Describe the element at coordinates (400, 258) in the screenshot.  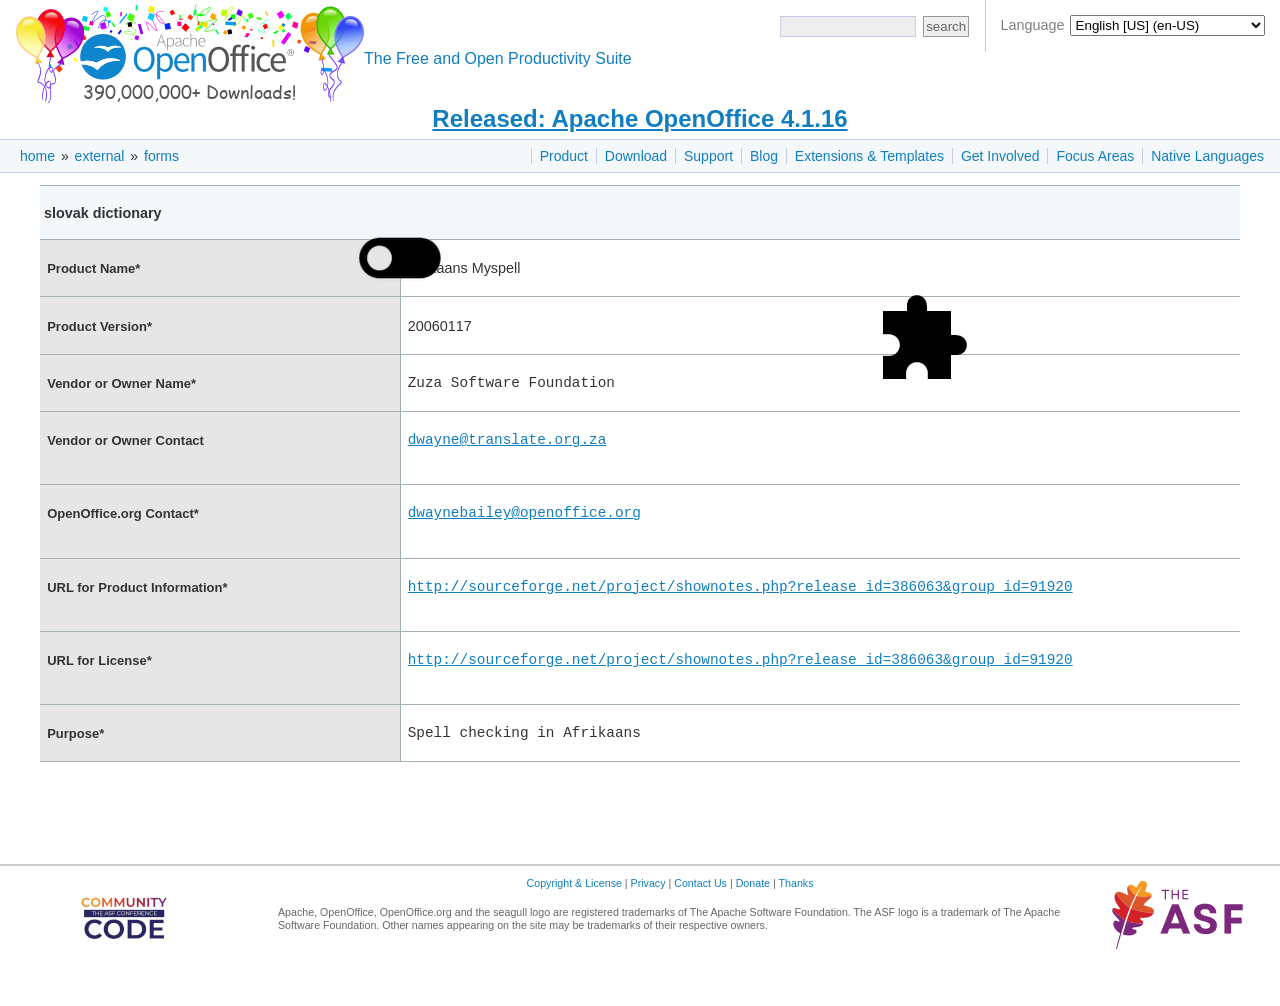
I see `toggle switch in off position` at that location.